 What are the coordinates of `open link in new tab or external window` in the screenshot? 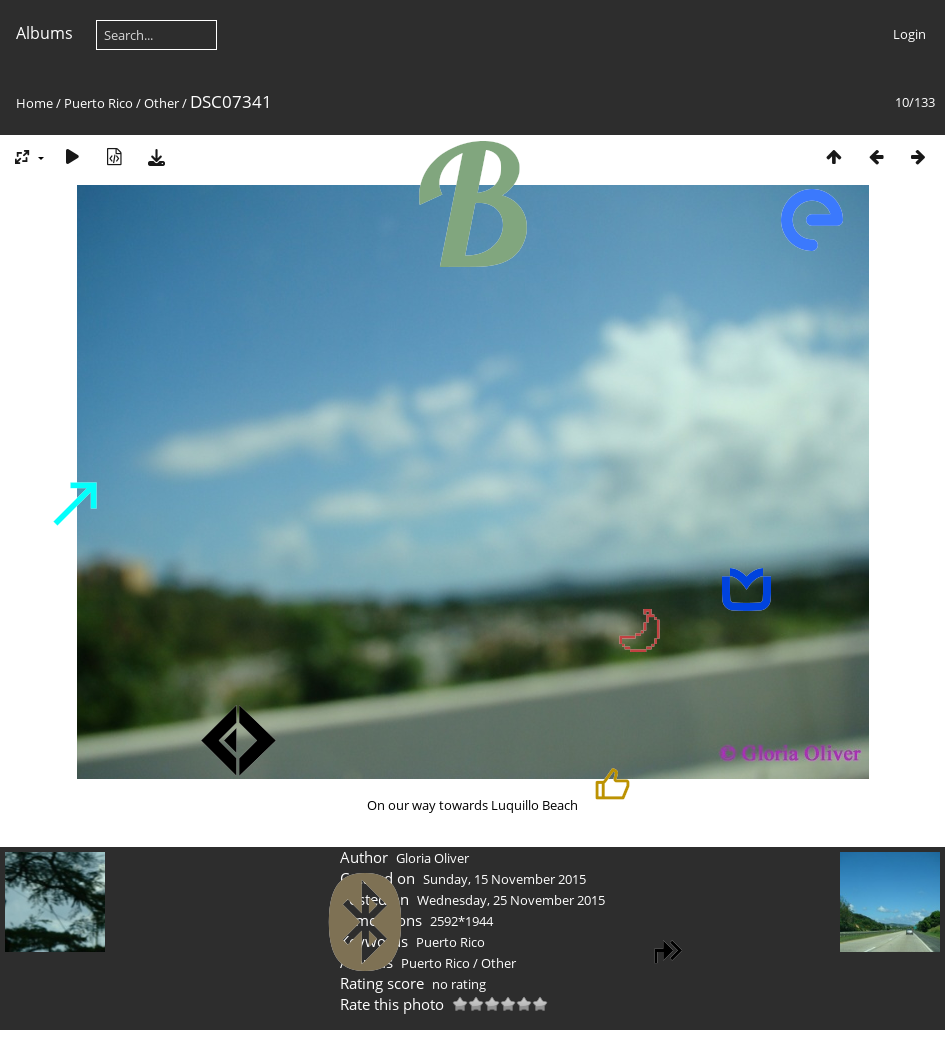 It's located at (76, 503).